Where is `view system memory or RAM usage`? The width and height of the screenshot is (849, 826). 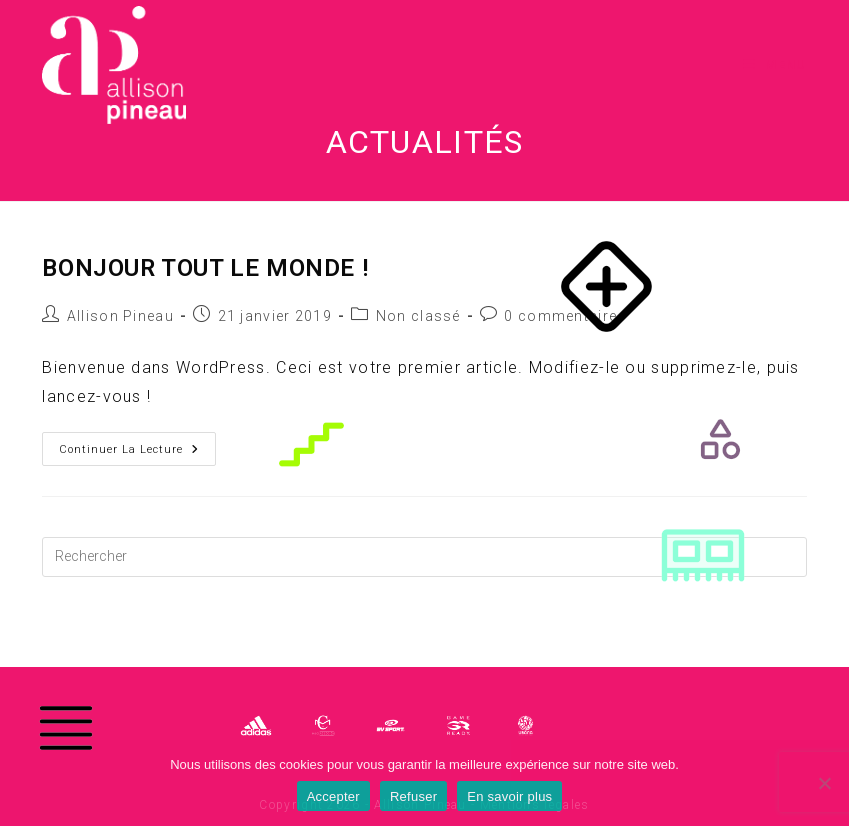
view system memory or RAM usage is located at coordinates (703, 554).